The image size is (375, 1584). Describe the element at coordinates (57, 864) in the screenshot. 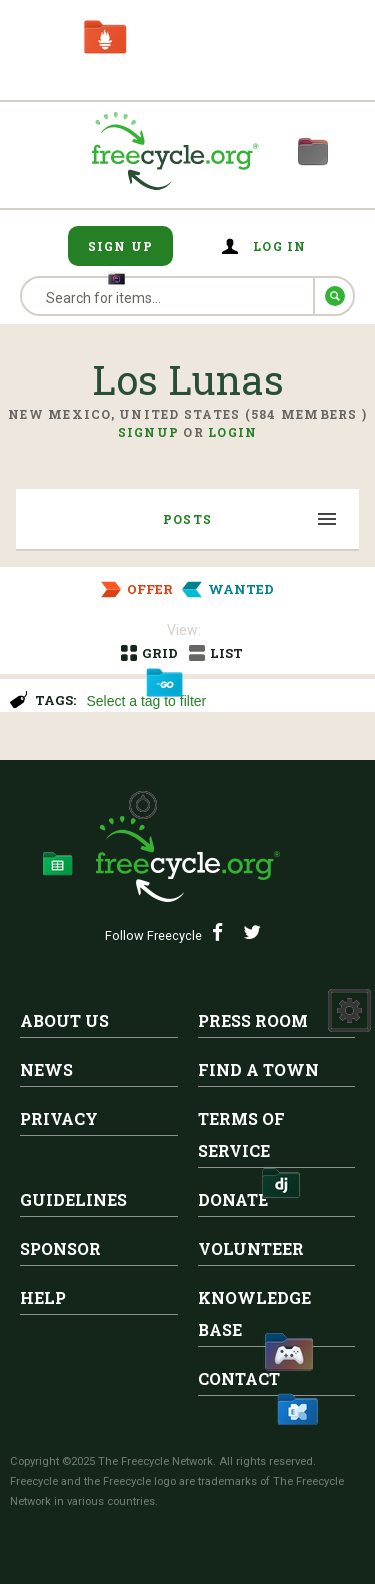

I see `open folder containing Google Sheets files` at that location.